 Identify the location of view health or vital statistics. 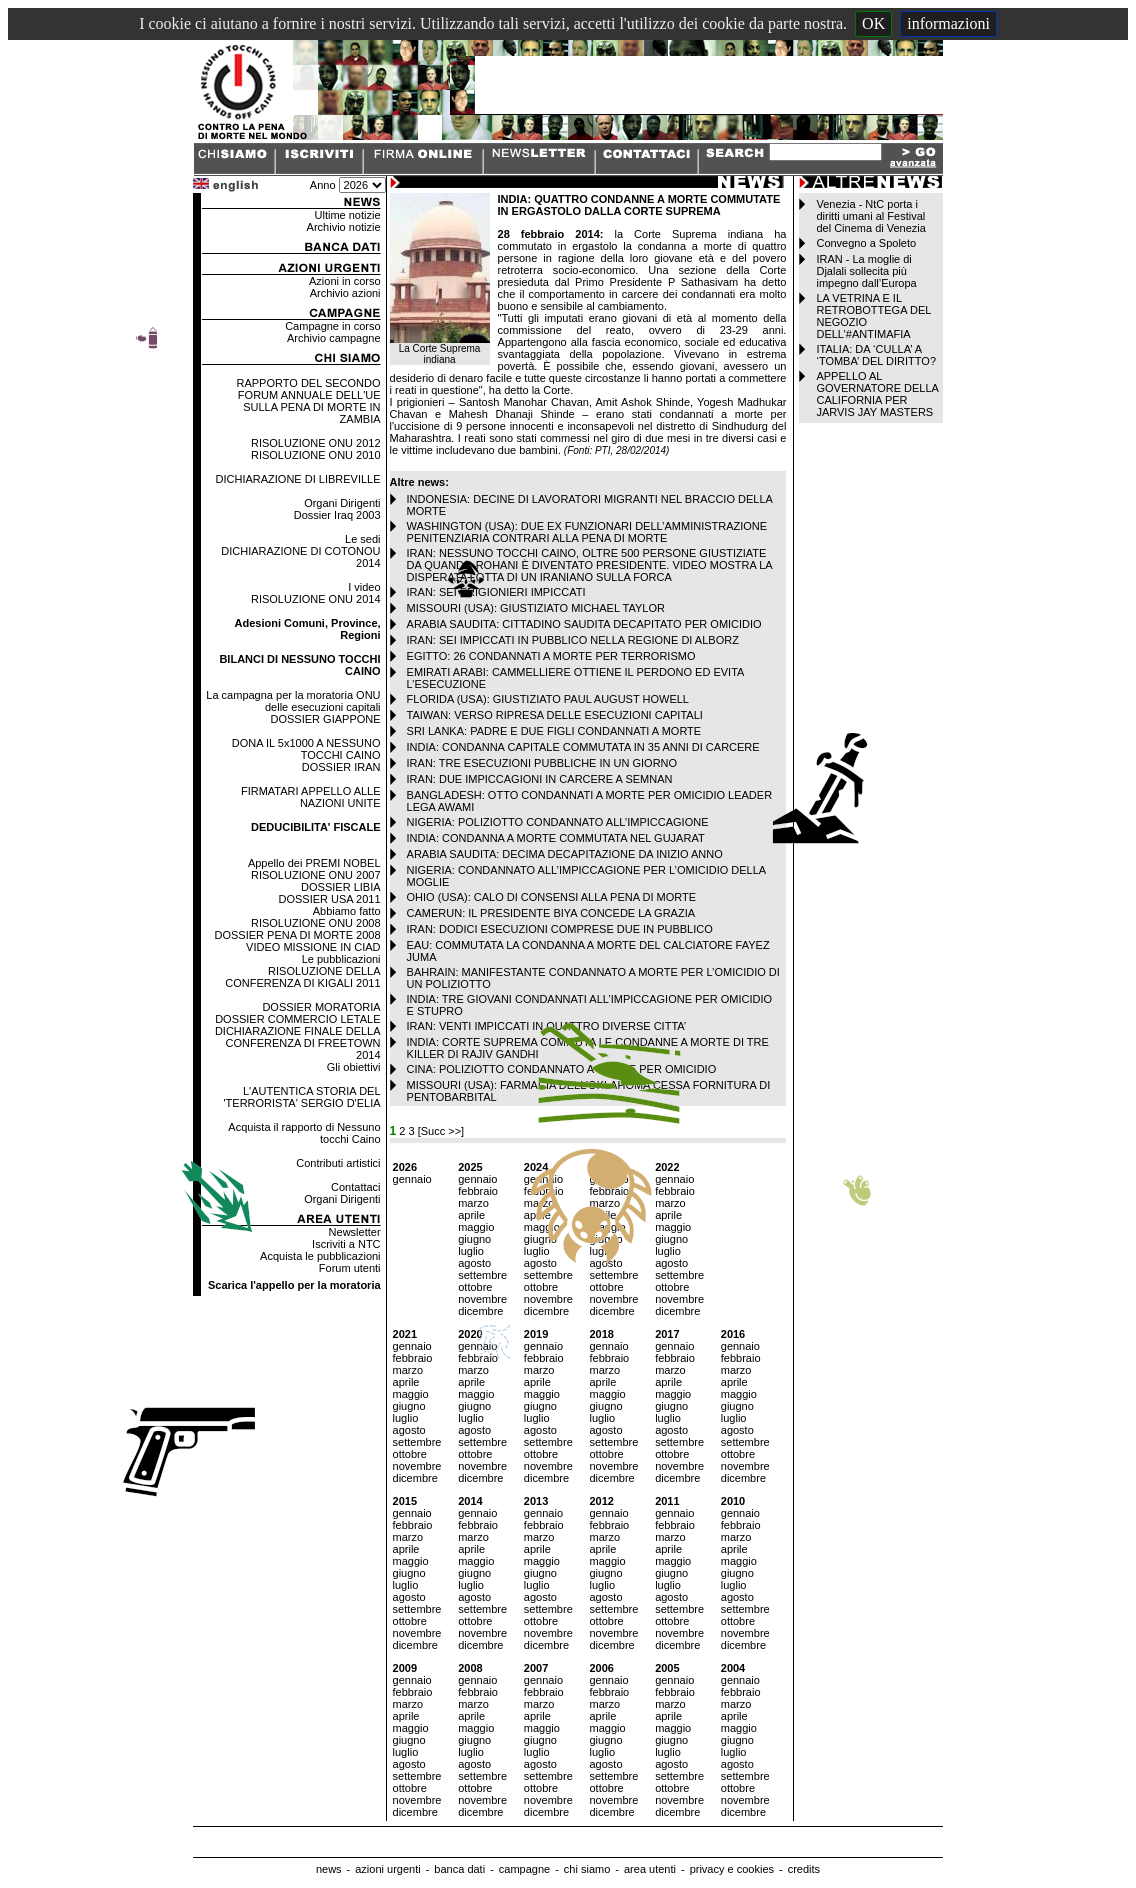
(857, 1190).